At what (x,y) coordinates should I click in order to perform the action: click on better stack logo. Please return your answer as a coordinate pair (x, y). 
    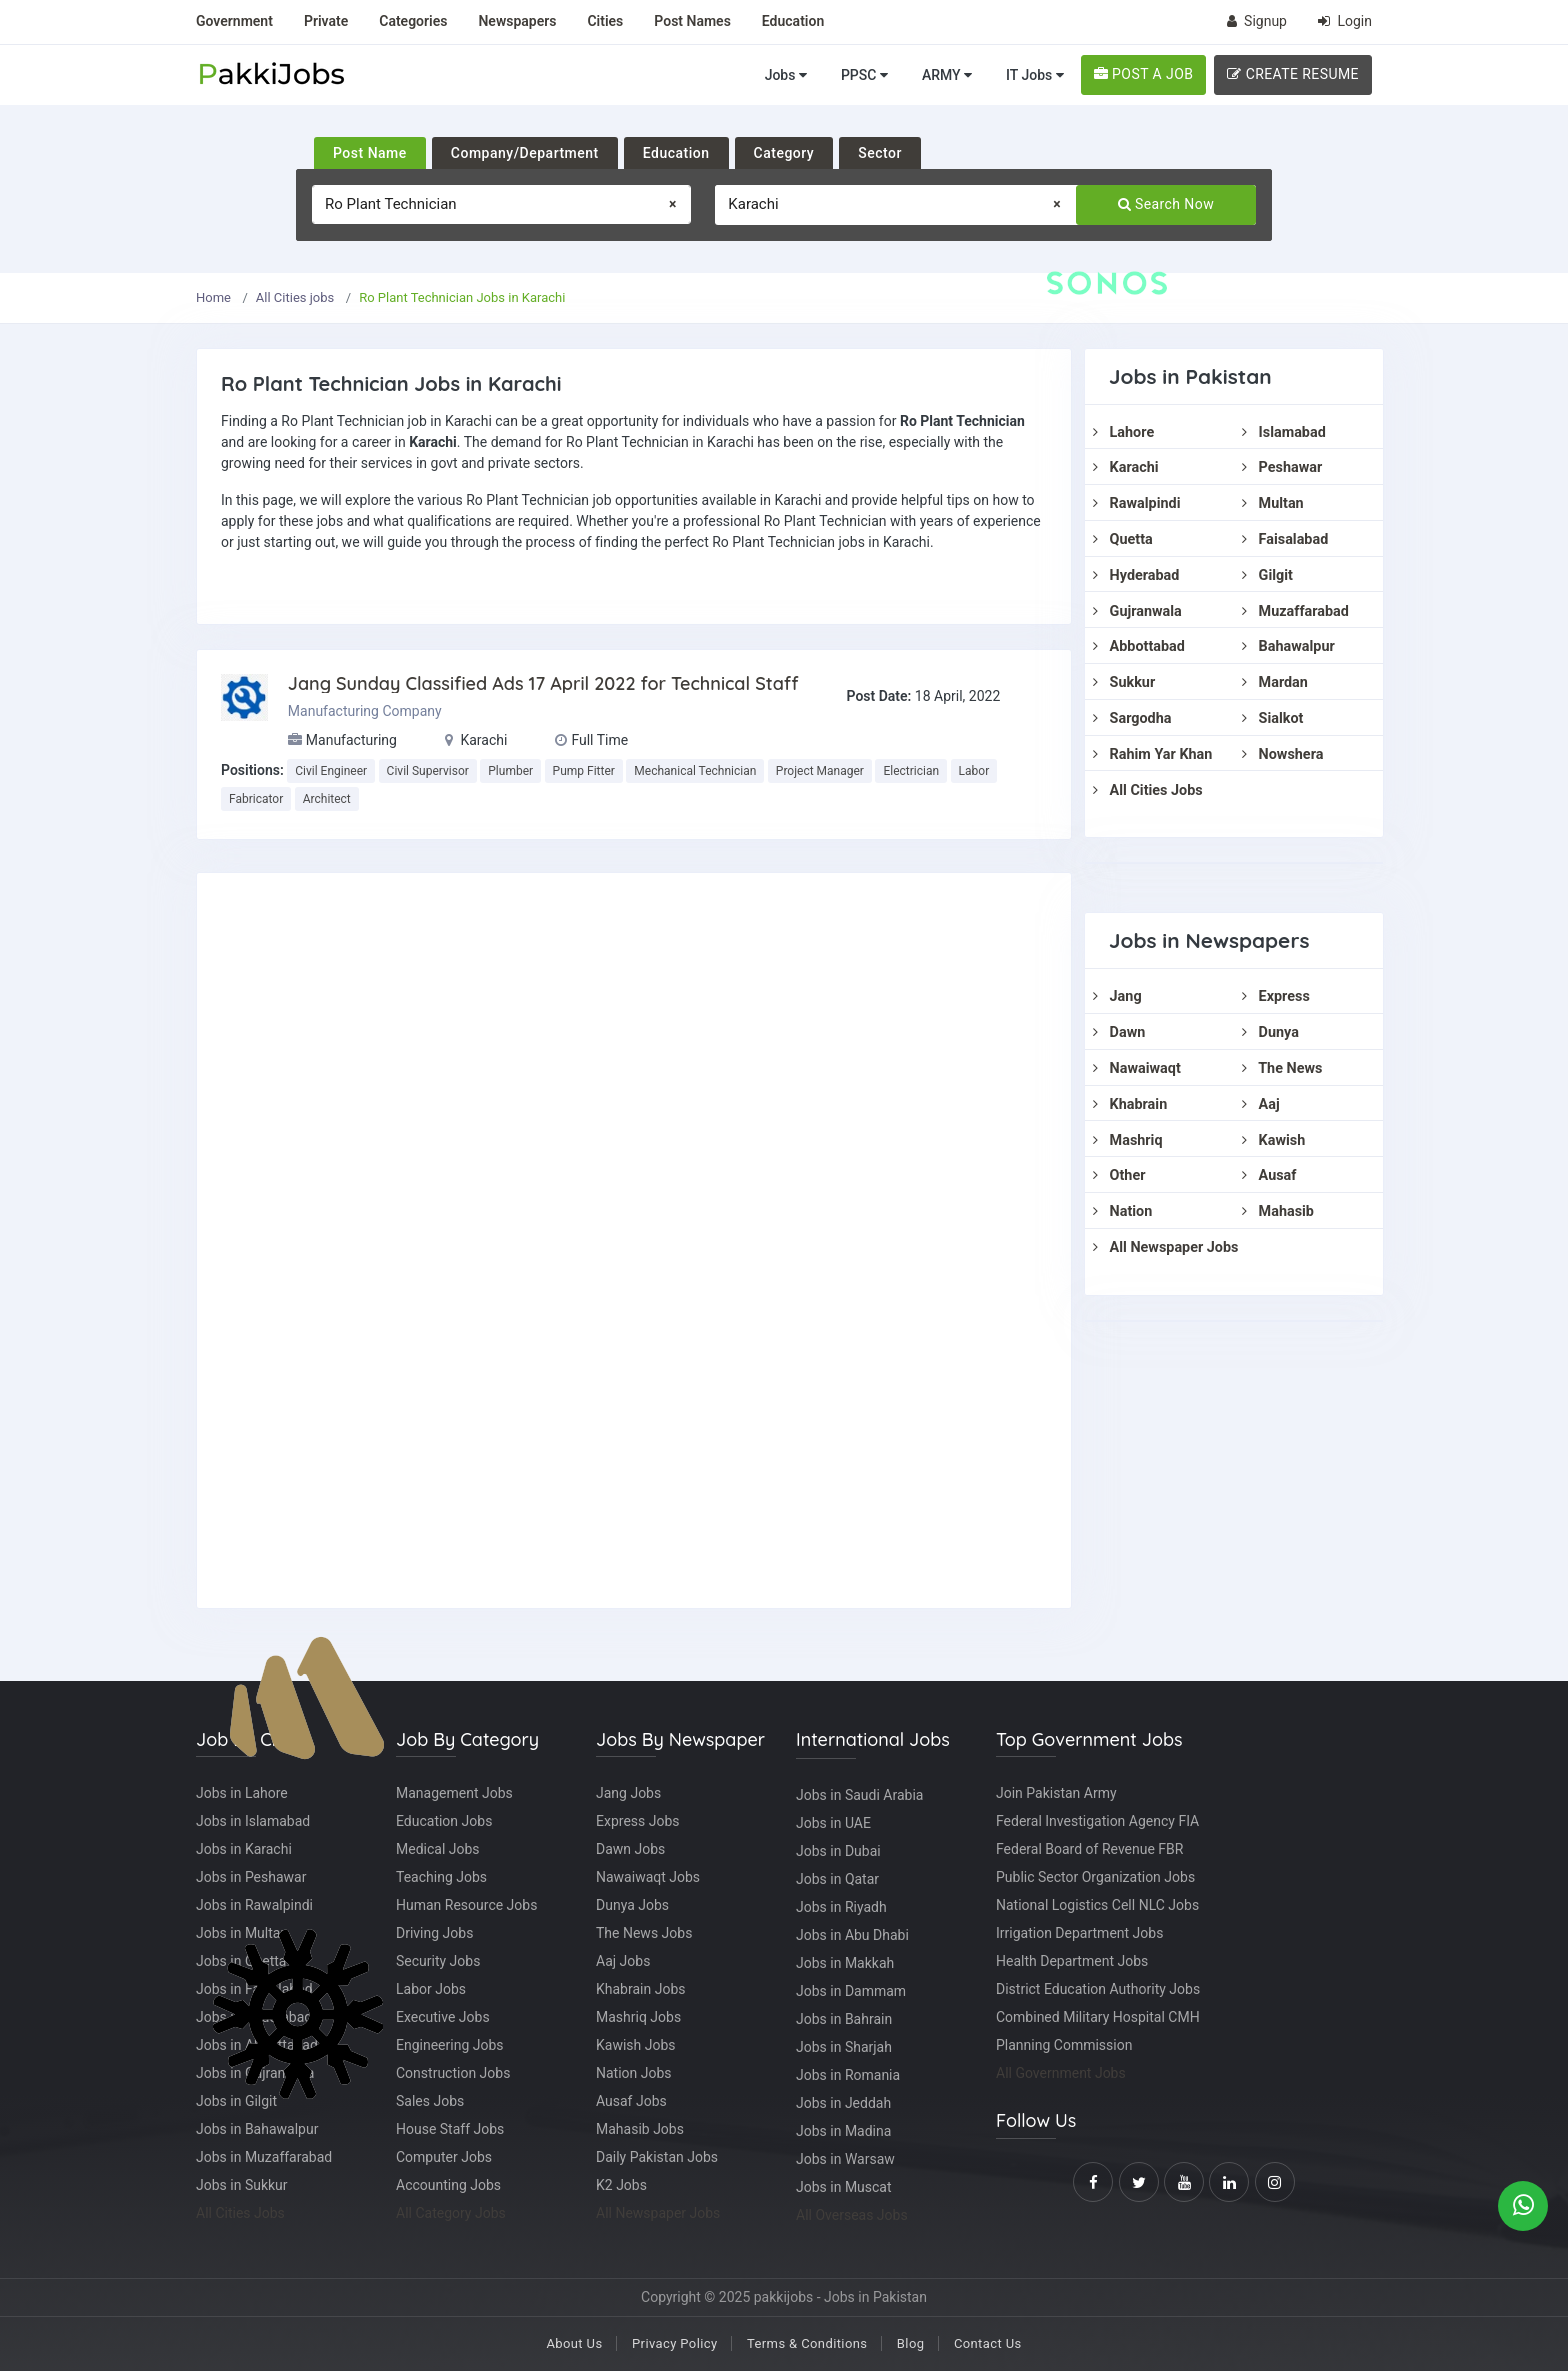
    Looking at the image, I should click on (307, 1698).